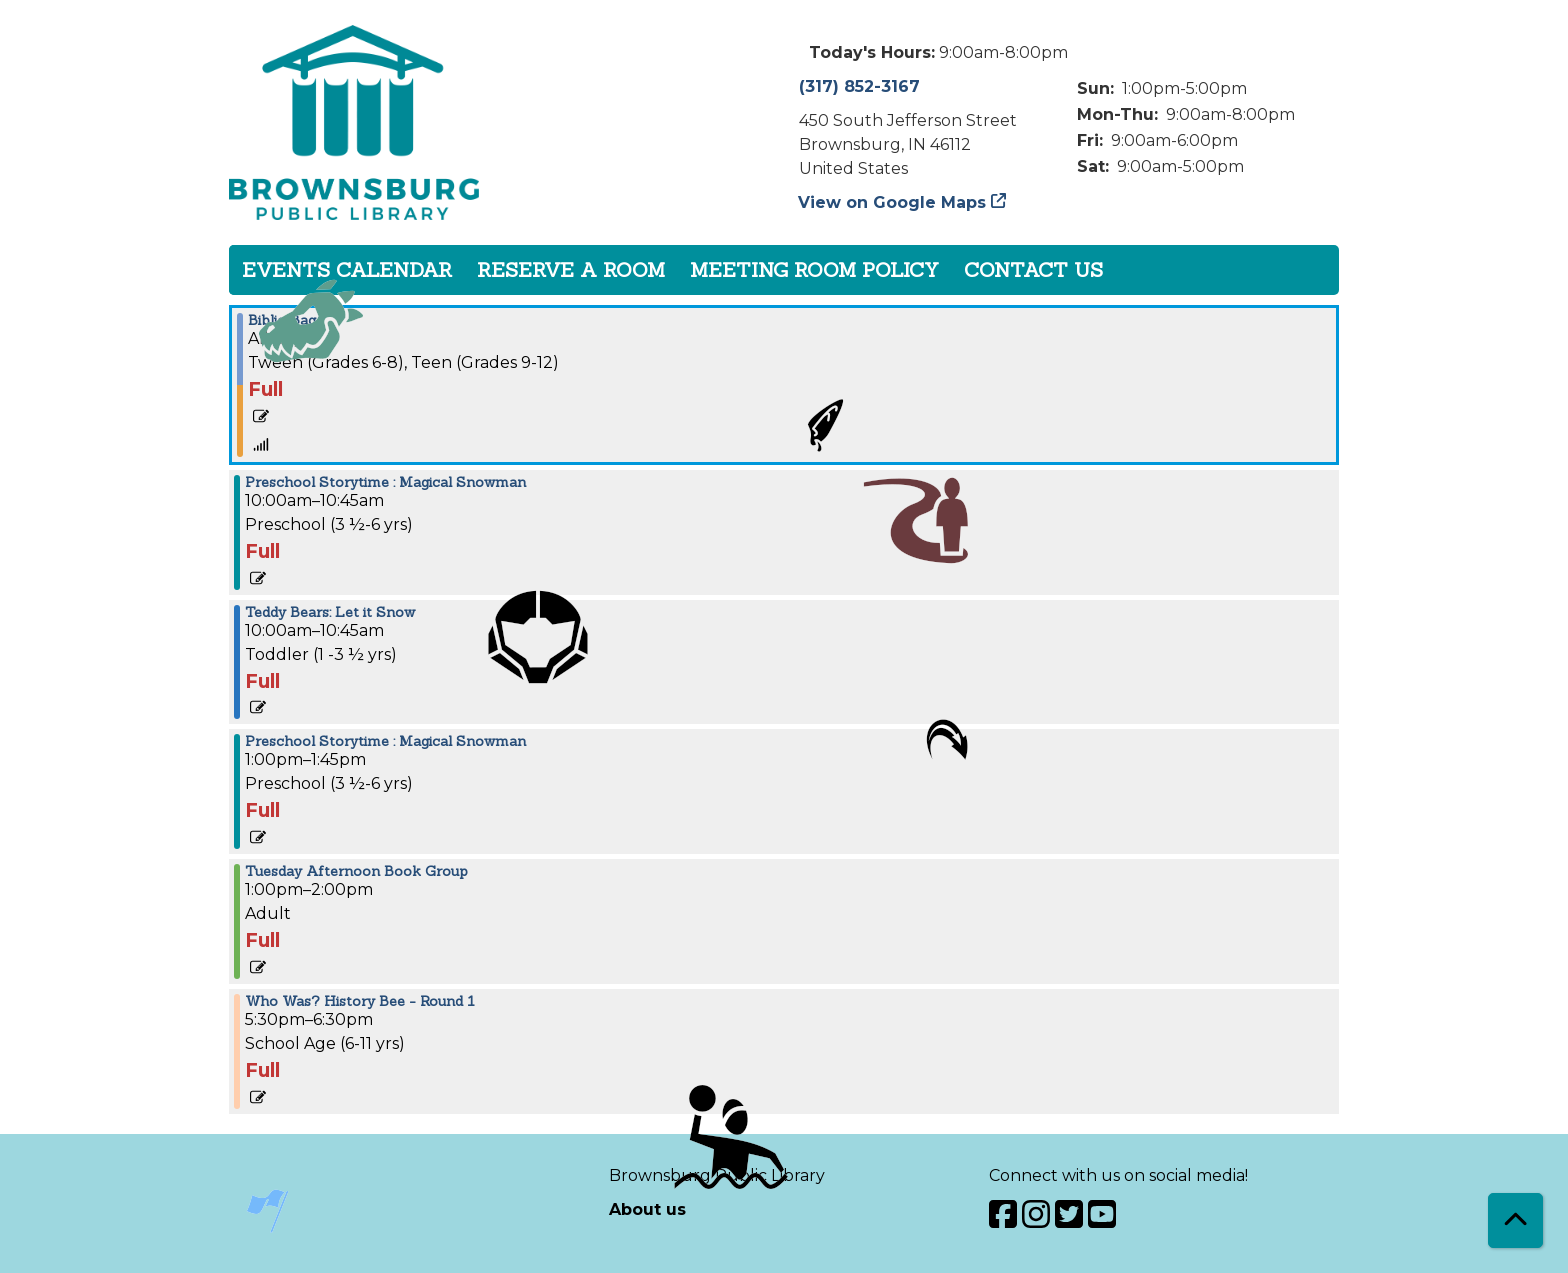  I want to click on access dragon or beast-related game content, so click(311, 321).